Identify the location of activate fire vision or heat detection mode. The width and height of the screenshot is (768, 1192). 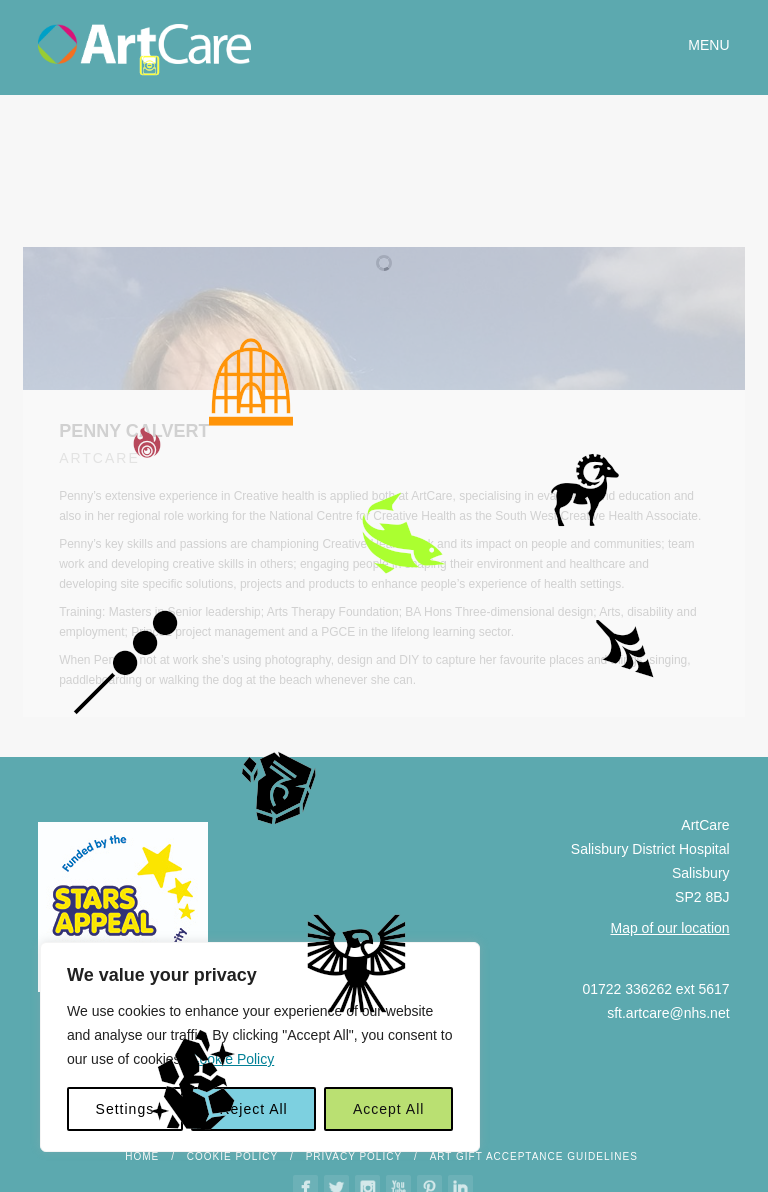
(146, 442).